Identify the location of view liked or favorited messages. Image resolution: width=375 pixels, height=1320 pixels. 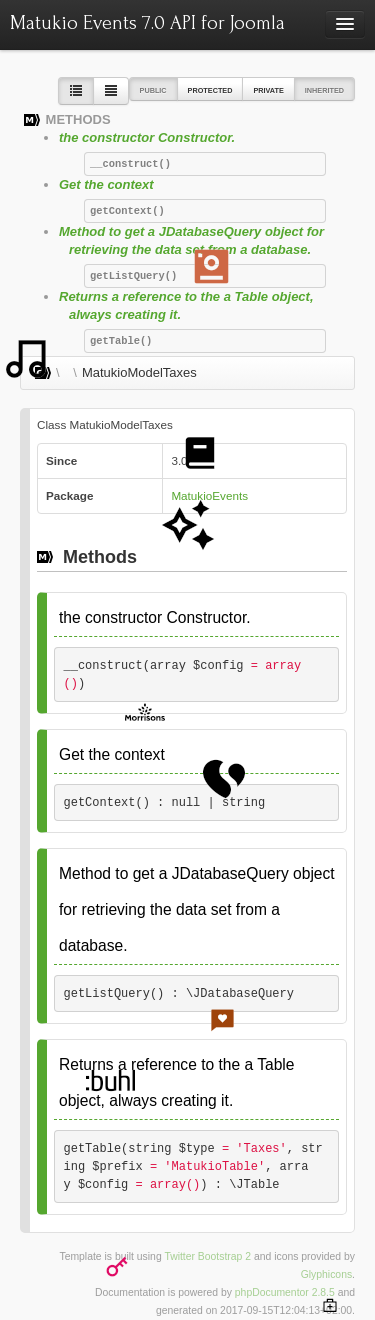
(222, 1019).